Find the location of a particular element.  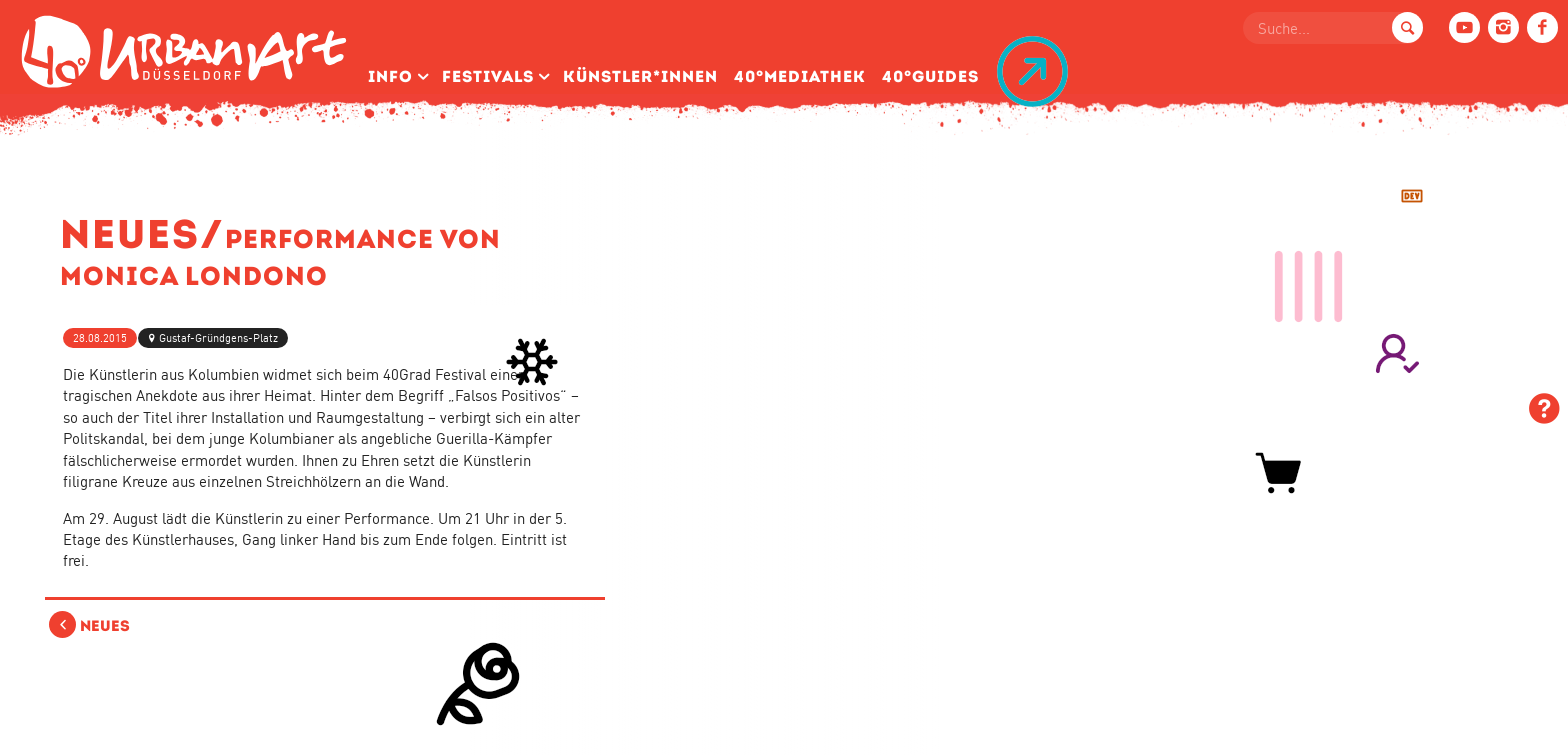

view your shopping cart is located at coordinates (1279, 473).